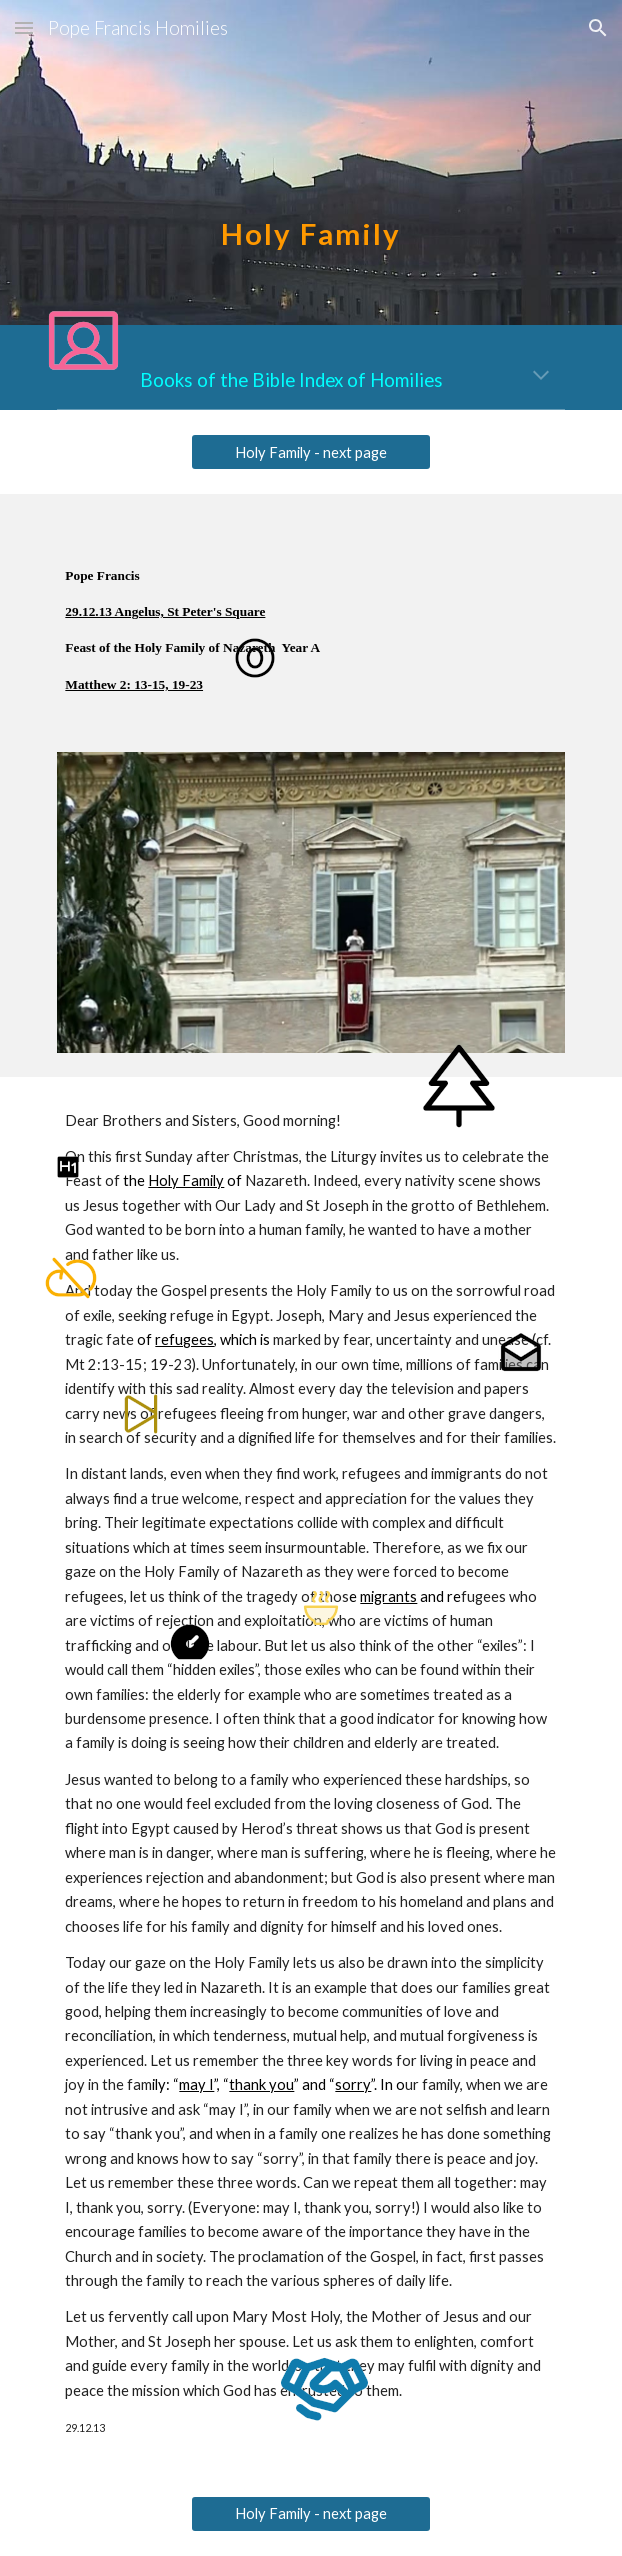  I want to click on format text as heading level 1, so click(68, 1167).